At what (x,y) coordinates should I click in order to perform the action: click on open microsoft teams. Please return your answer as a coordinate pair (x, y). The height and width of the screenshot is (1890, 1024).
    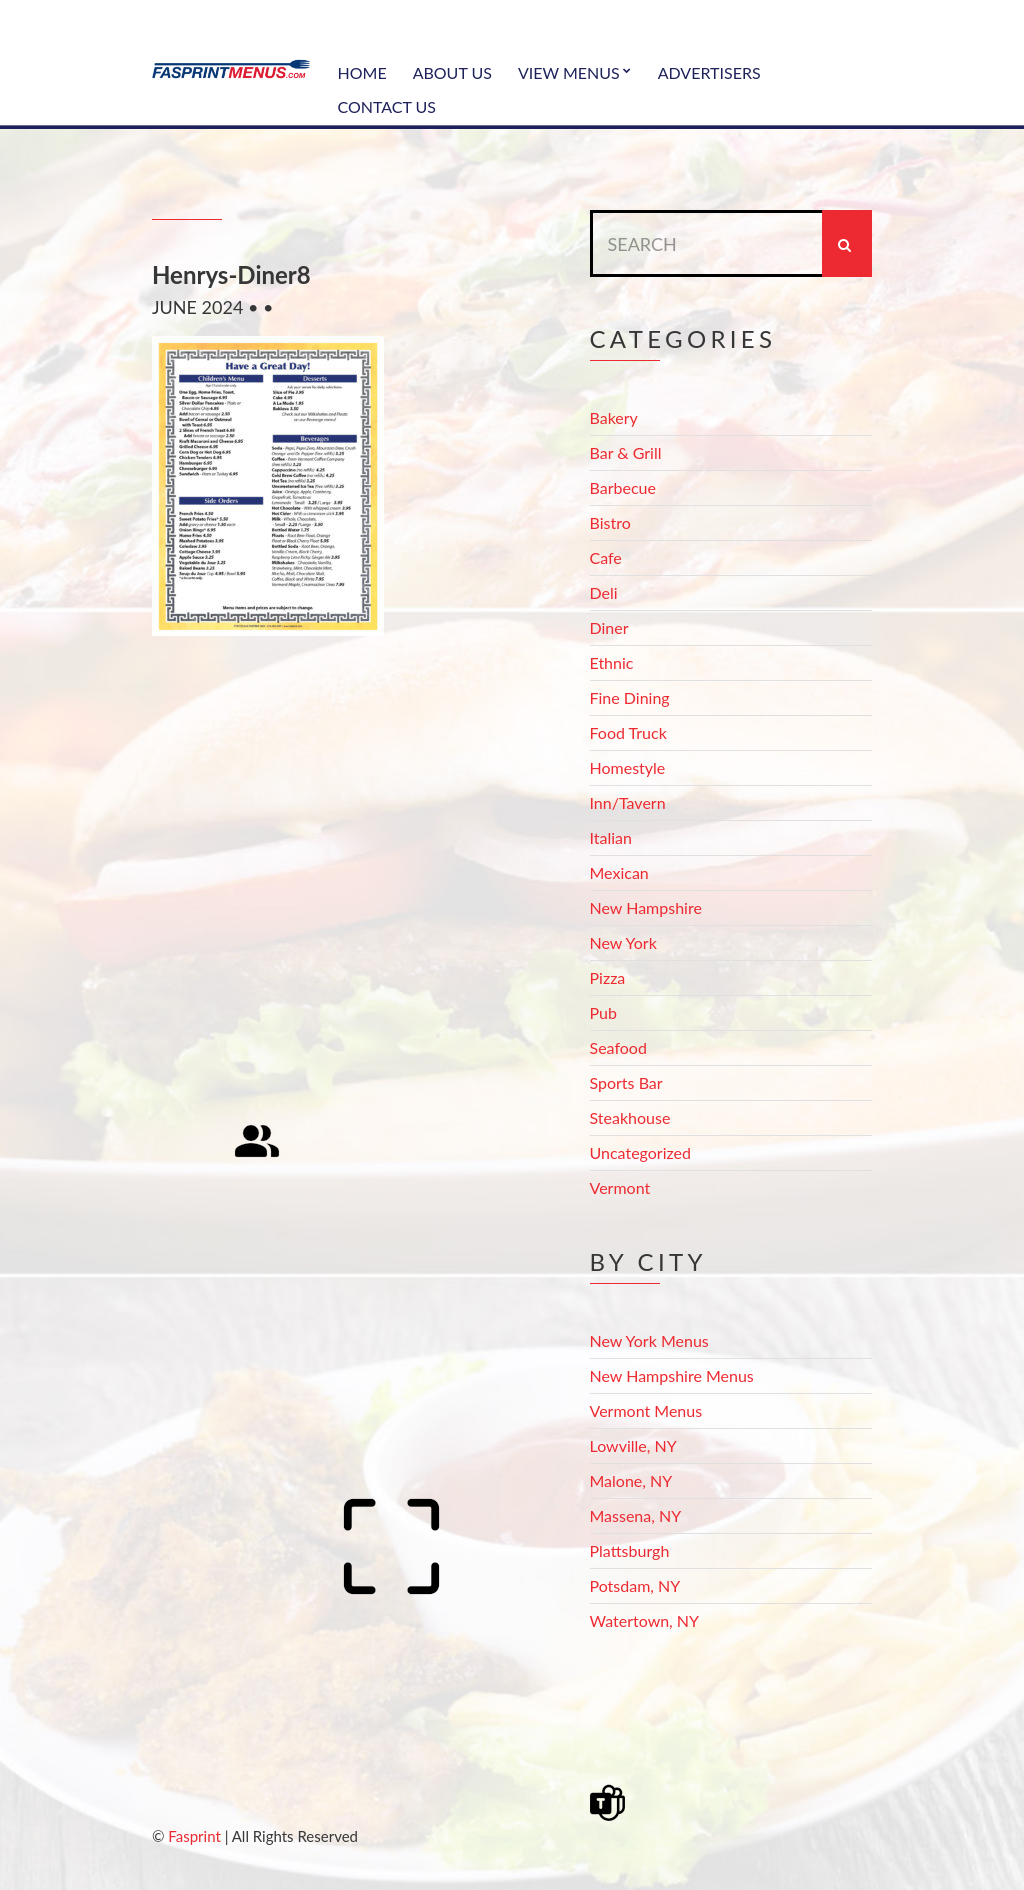
    Looking at the image, I should click on (607, 1803).